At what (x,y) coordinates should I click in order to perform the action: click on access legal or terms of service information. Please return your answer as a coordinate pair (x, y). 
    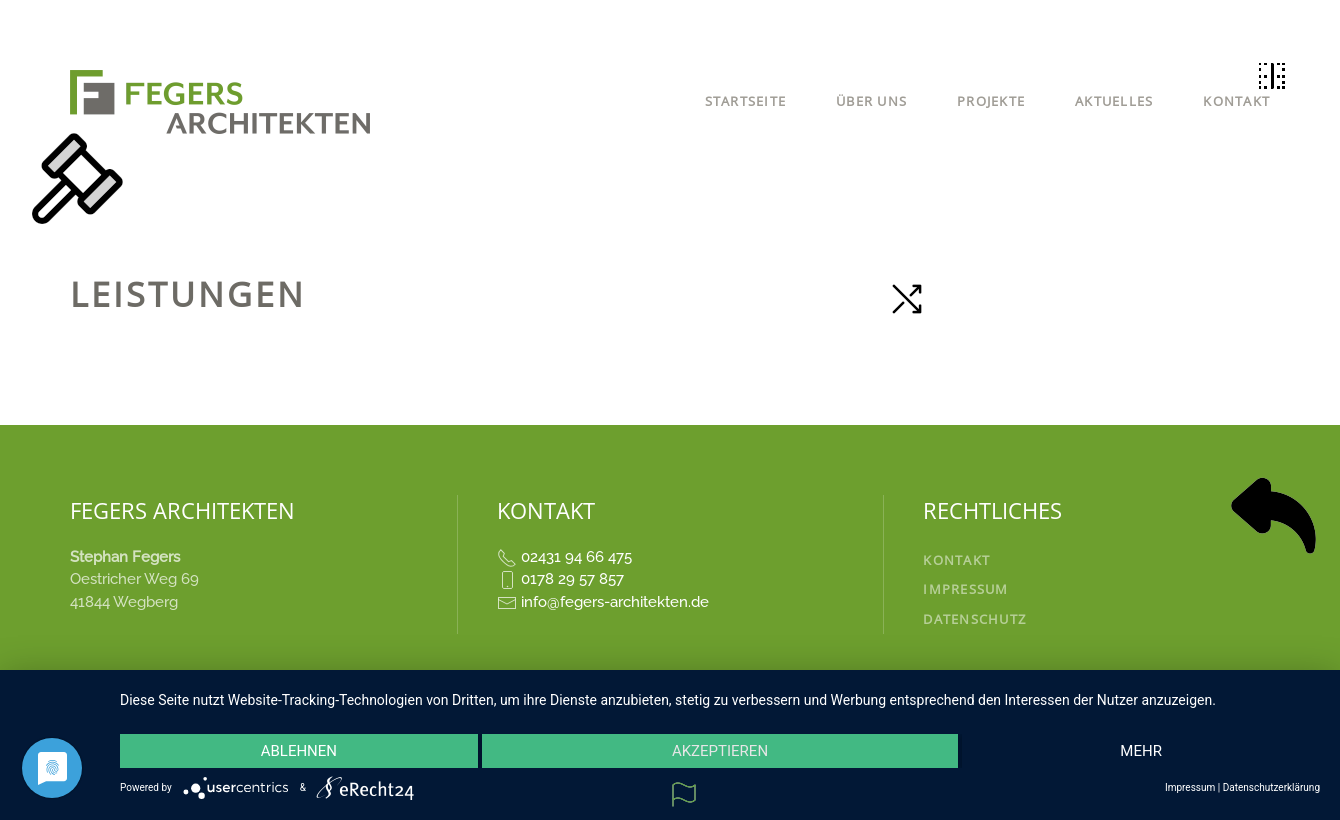
    Looking at the image, I should click on (74, 182).